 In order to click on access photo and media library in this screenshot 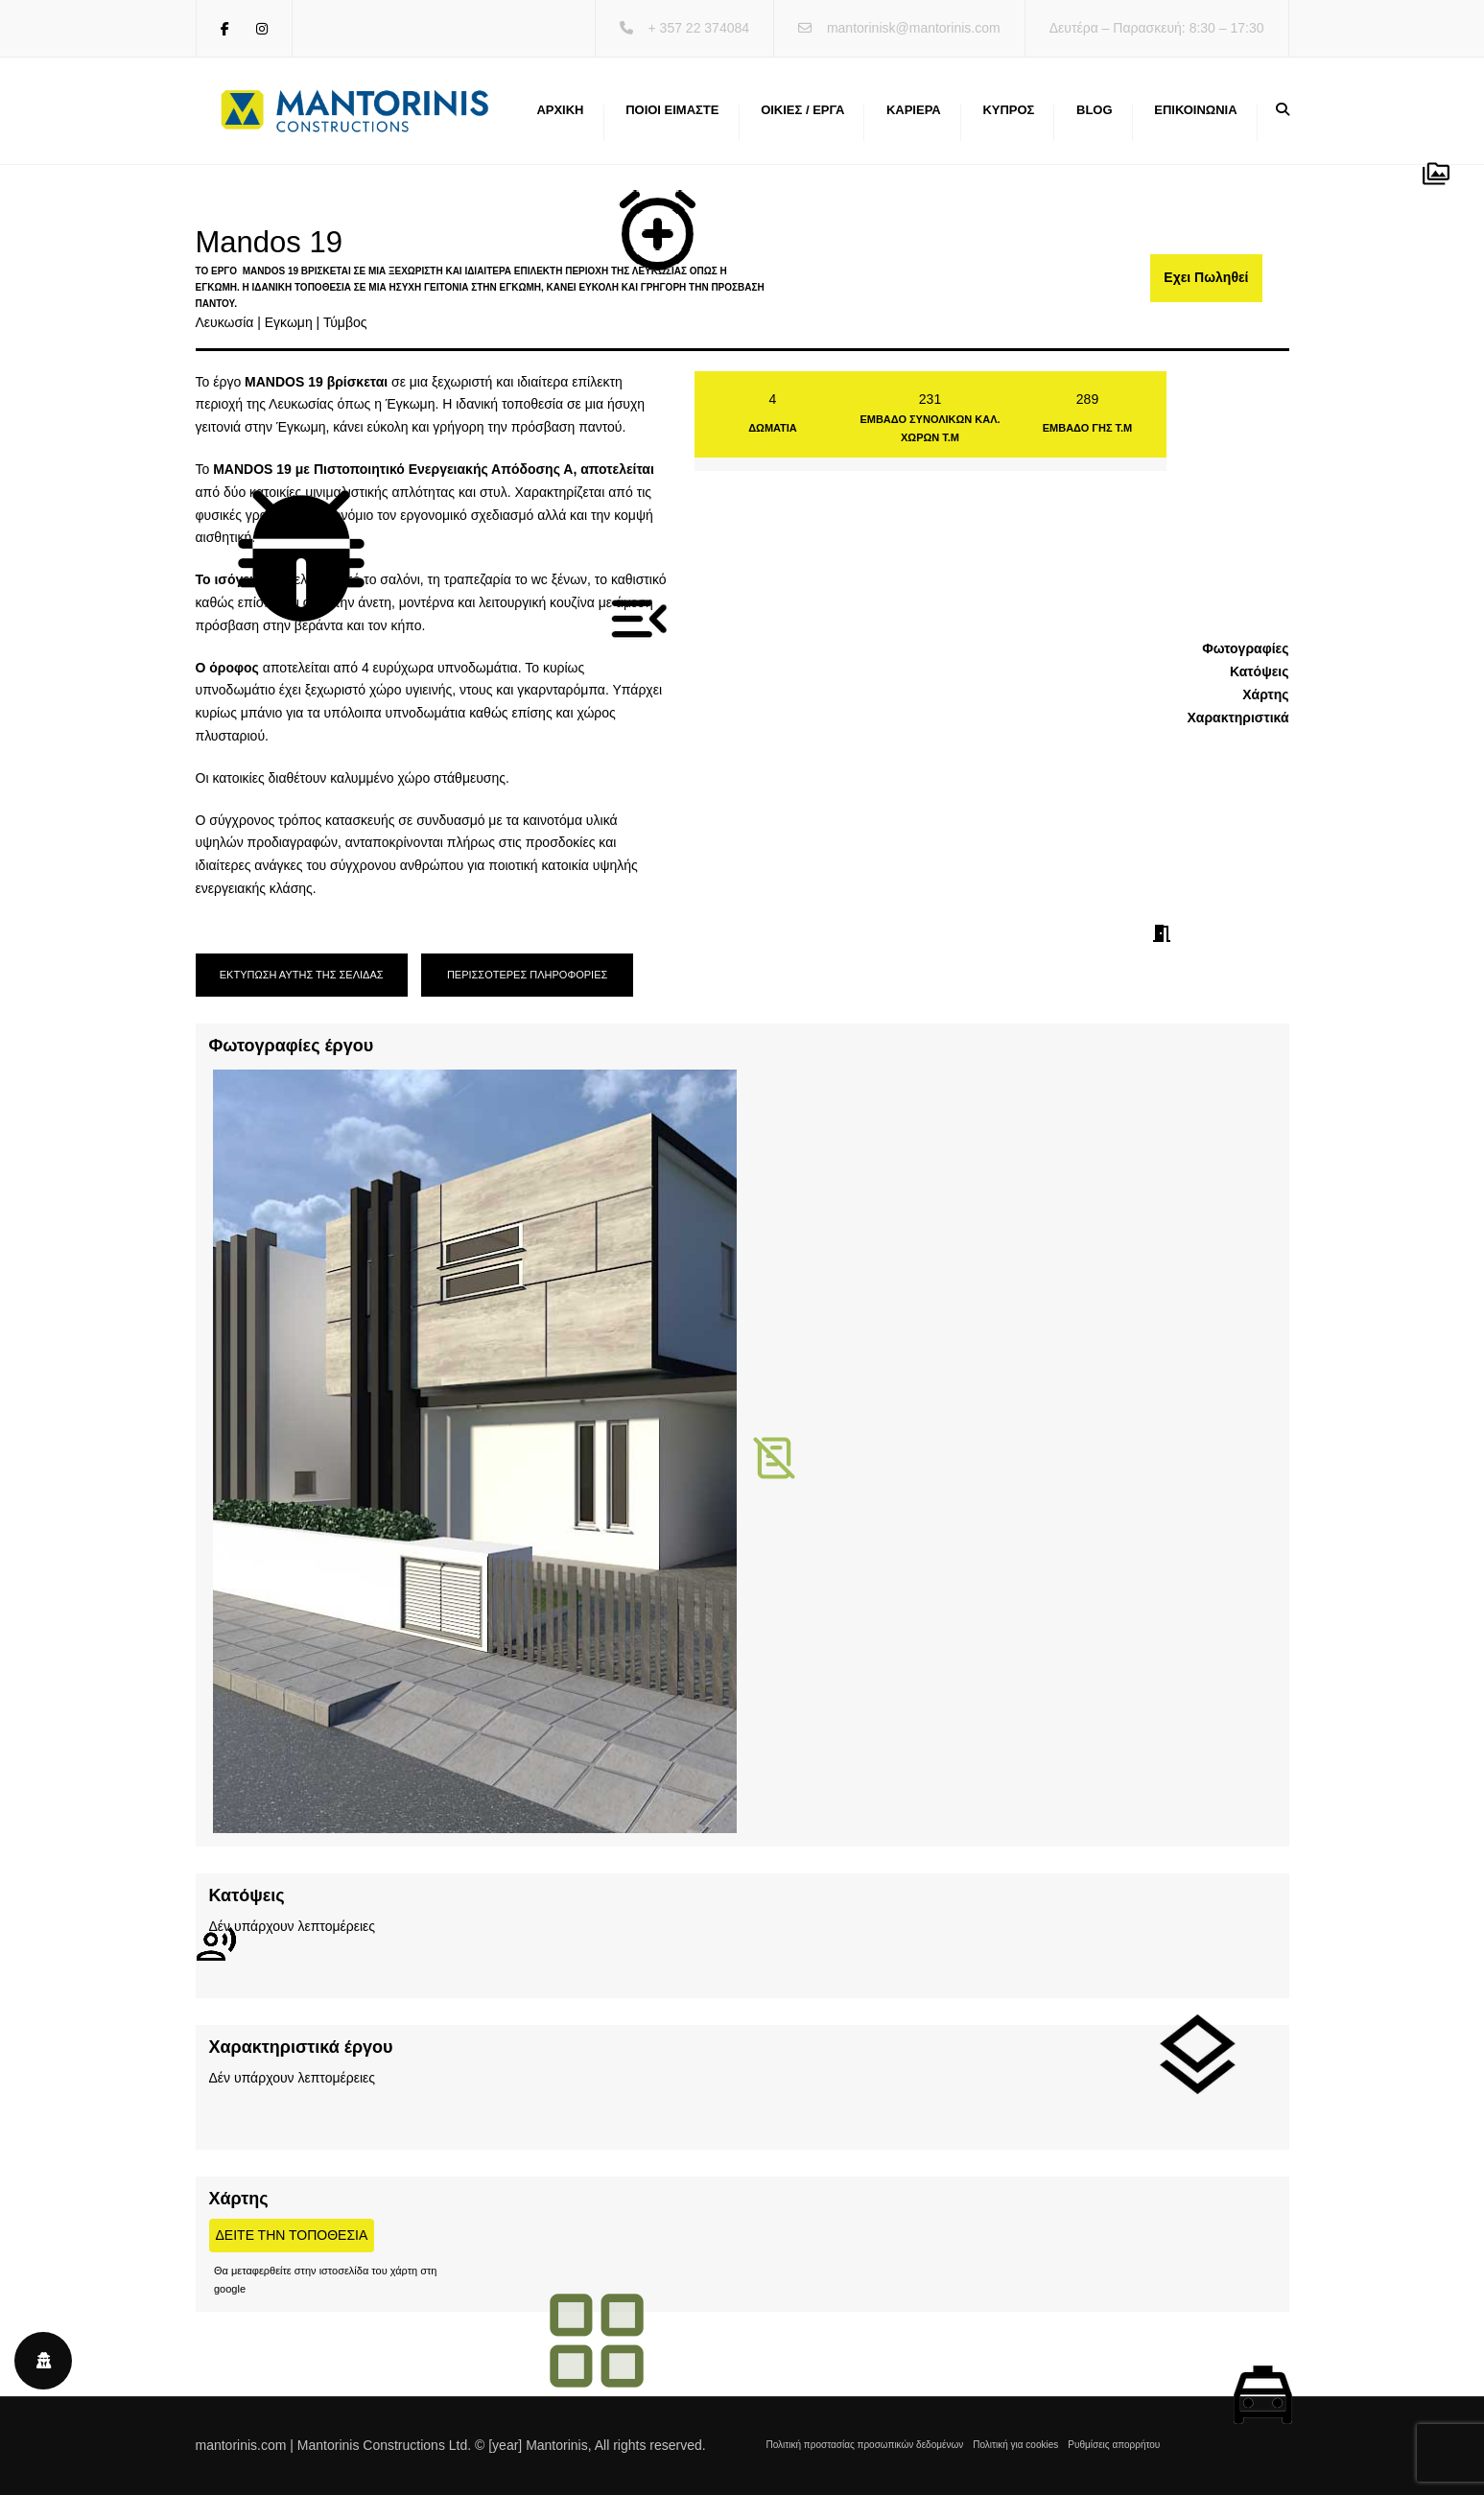, I will do `click(1436, 174)`.